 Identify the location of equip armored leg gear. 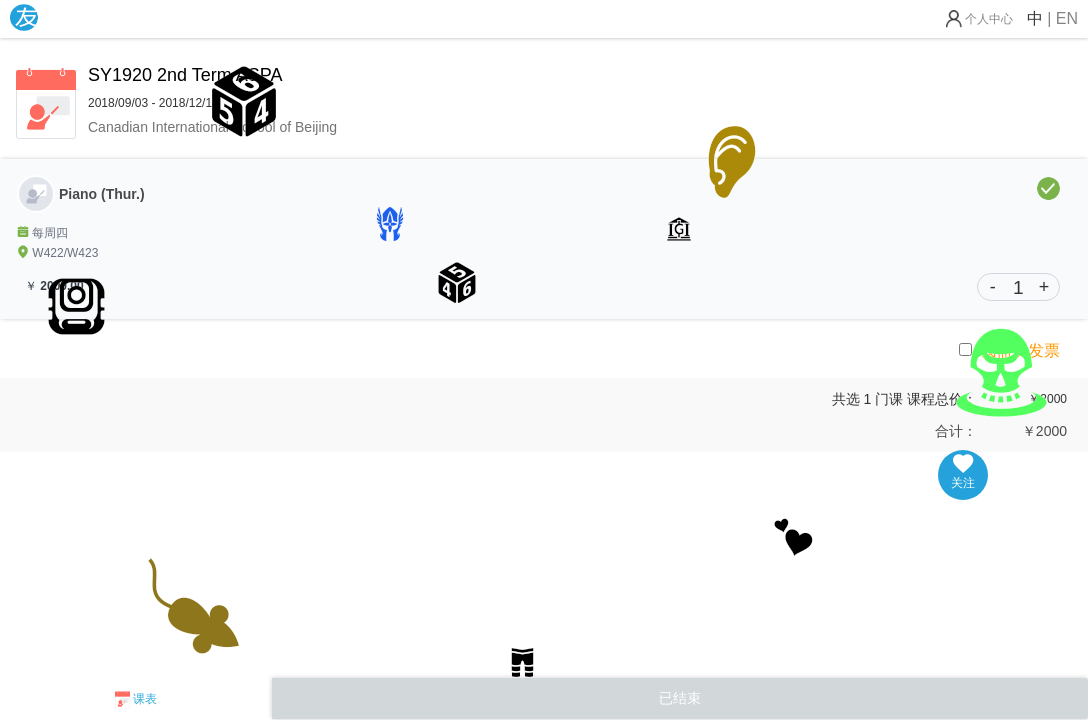
(522, 662).